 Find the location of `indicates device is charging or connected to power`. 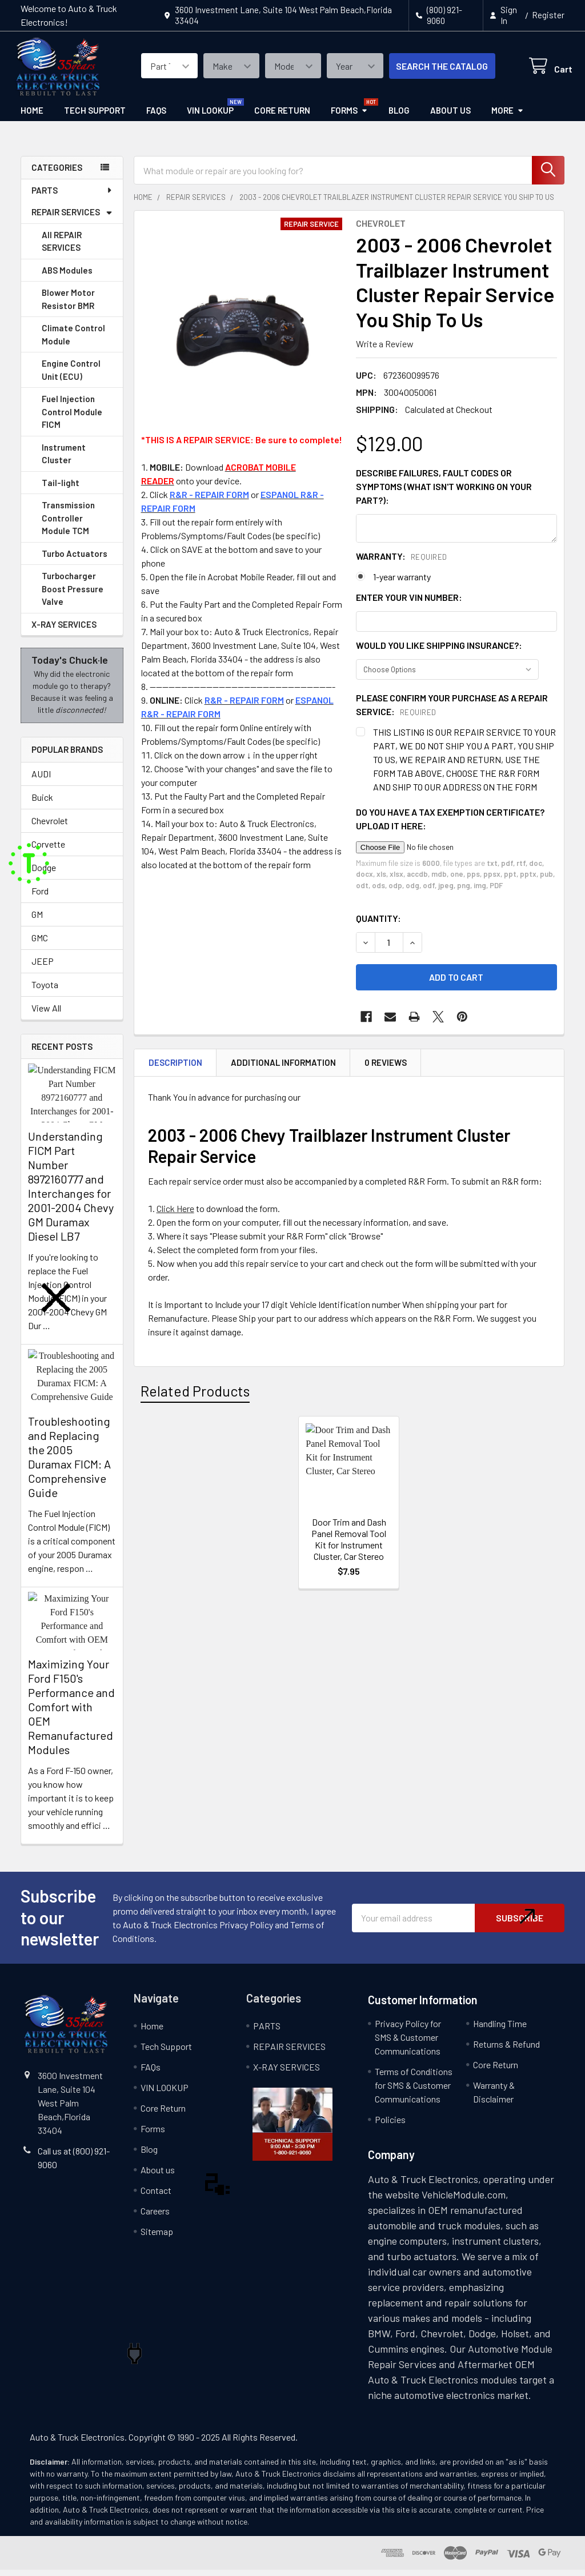

indicates device is charging or connected to power is located at coordinates (134, 2353).